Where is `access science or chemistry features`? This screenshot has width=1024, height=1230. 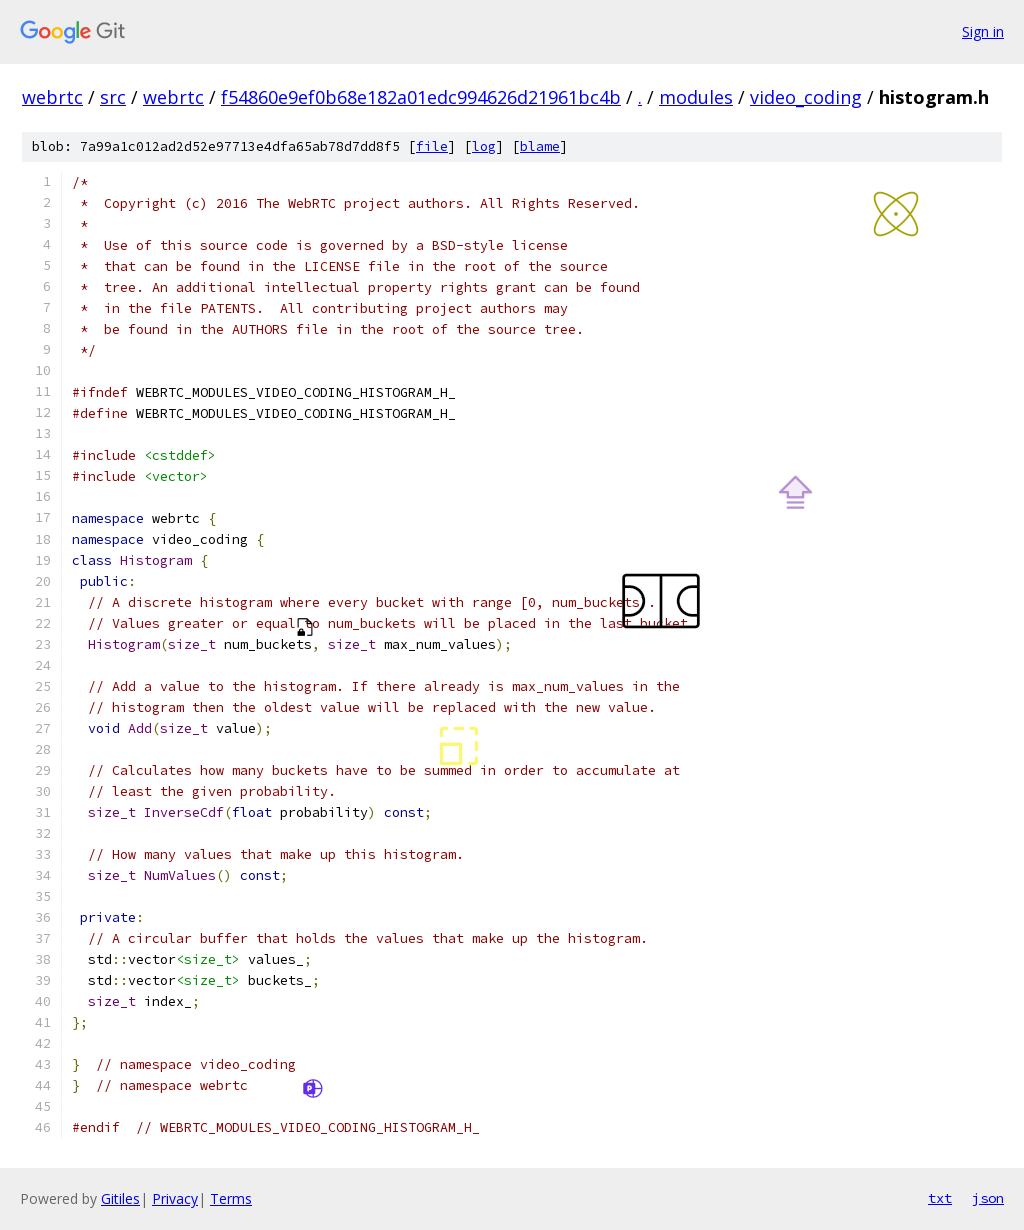 access science or chemistry features is located at coordinates (896, 214).